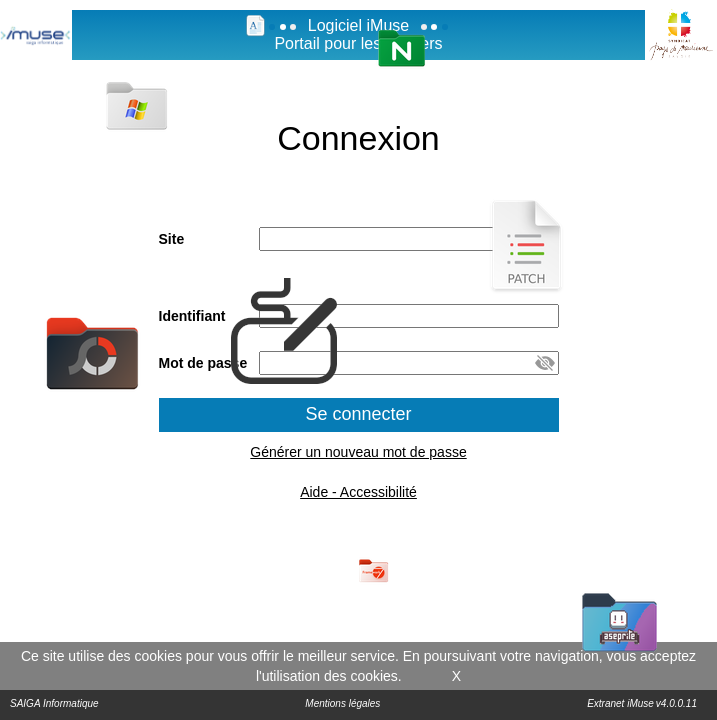  What do you see at coordinates (619, 624) in the screenshot?
I see `open folder containing aseprite project files` at bounding box center [619, 624].